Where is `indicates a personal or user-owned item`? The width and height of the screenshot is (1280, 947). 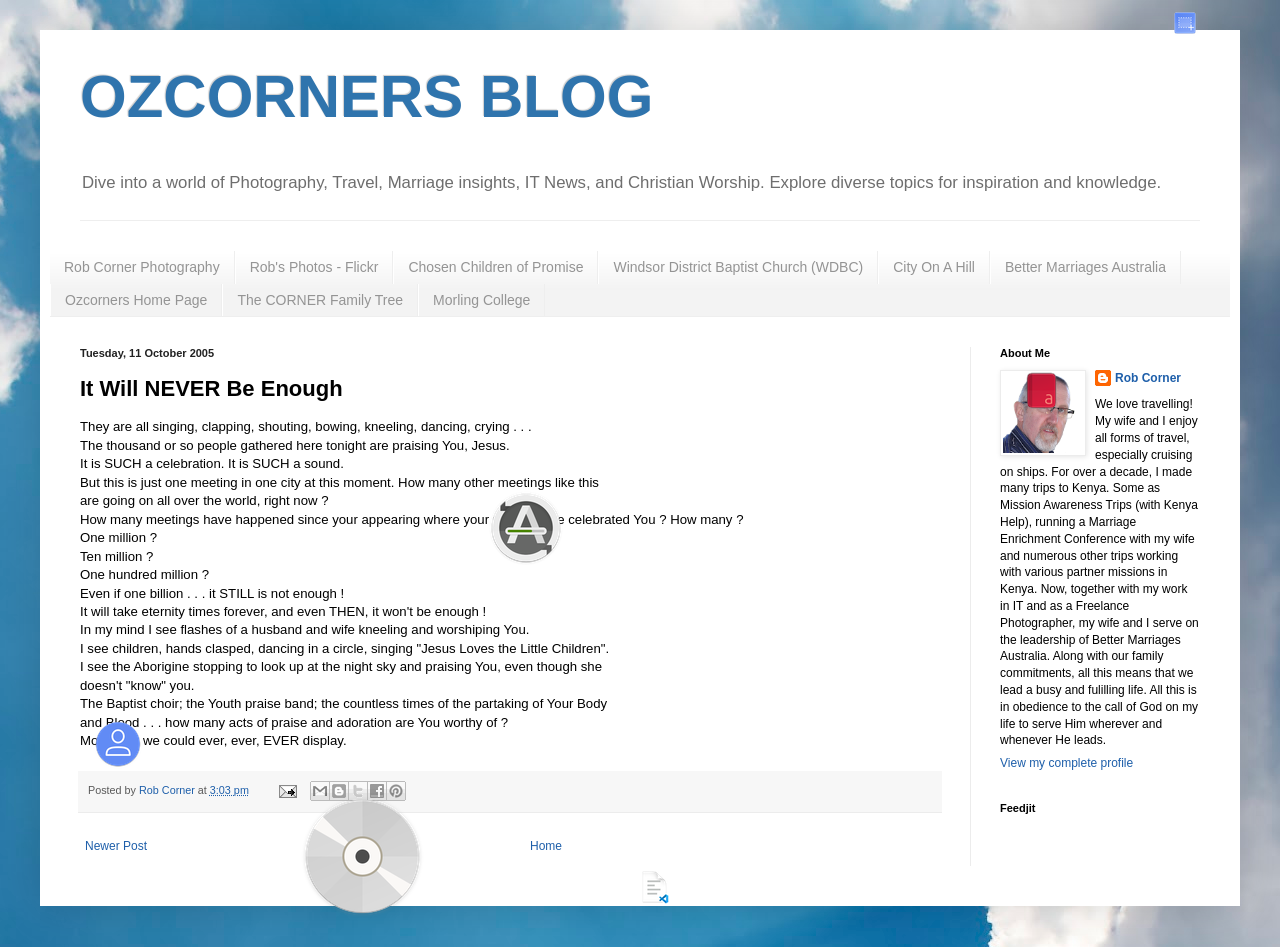 indicates a personal or user-owned item is located at coordinates (118, 744).